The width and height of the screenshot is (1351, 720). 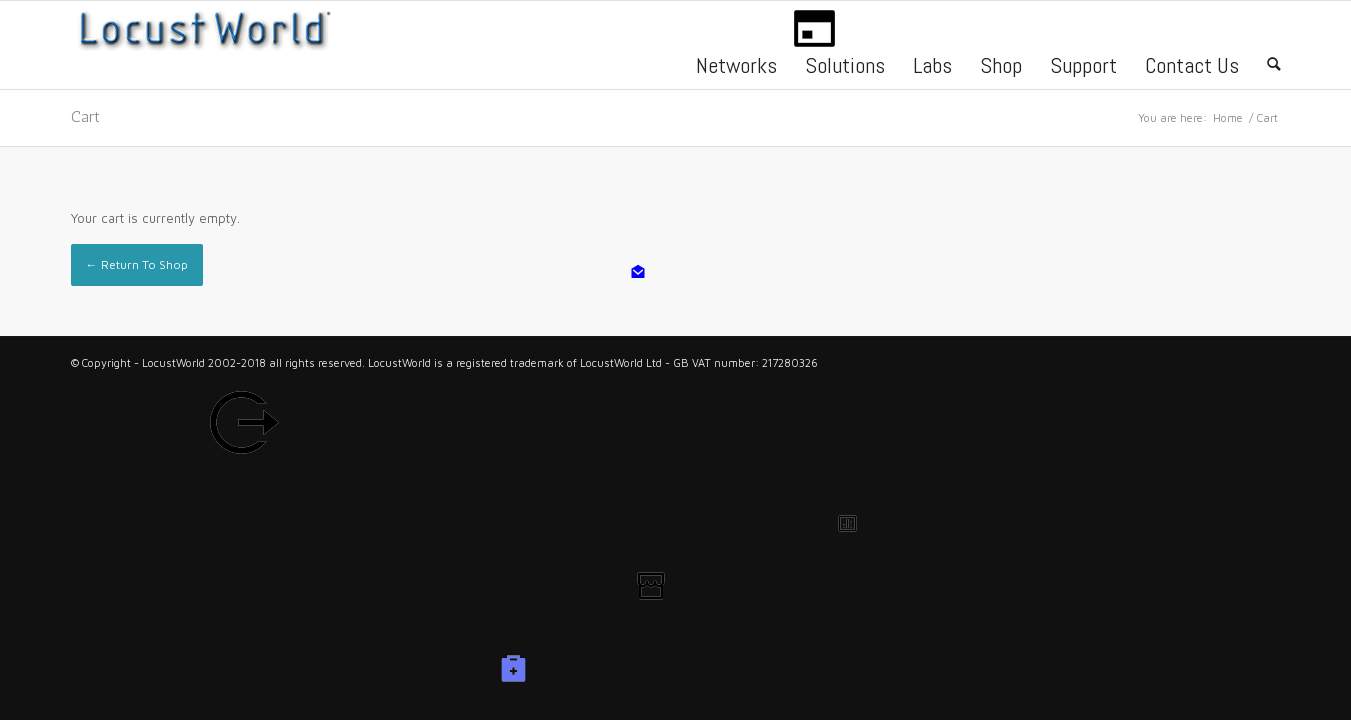 What do you see at coordinates (814, 28) in the screenshot?
I see `switch to calendar view` at bounding box center [814, 28].